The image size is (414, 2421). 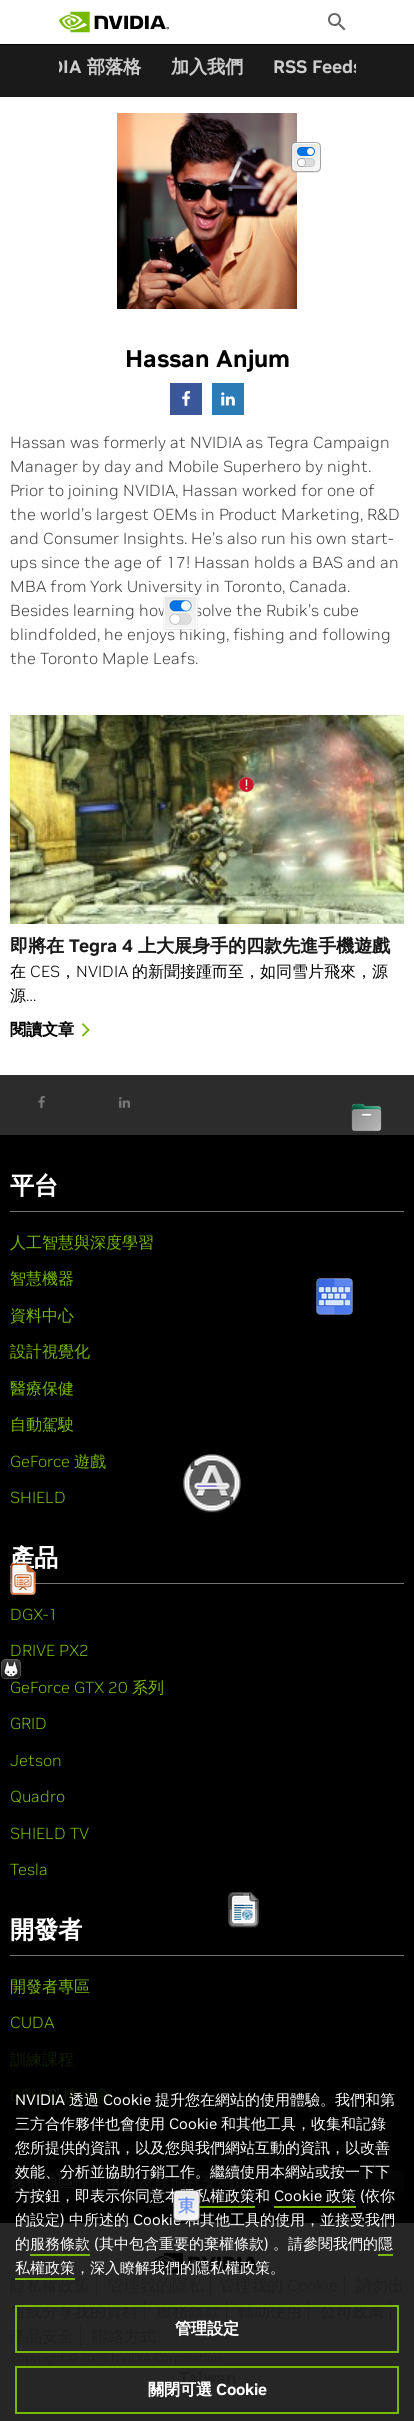 I want to click on launch the stray video game app, so click(x=11, y=1669).